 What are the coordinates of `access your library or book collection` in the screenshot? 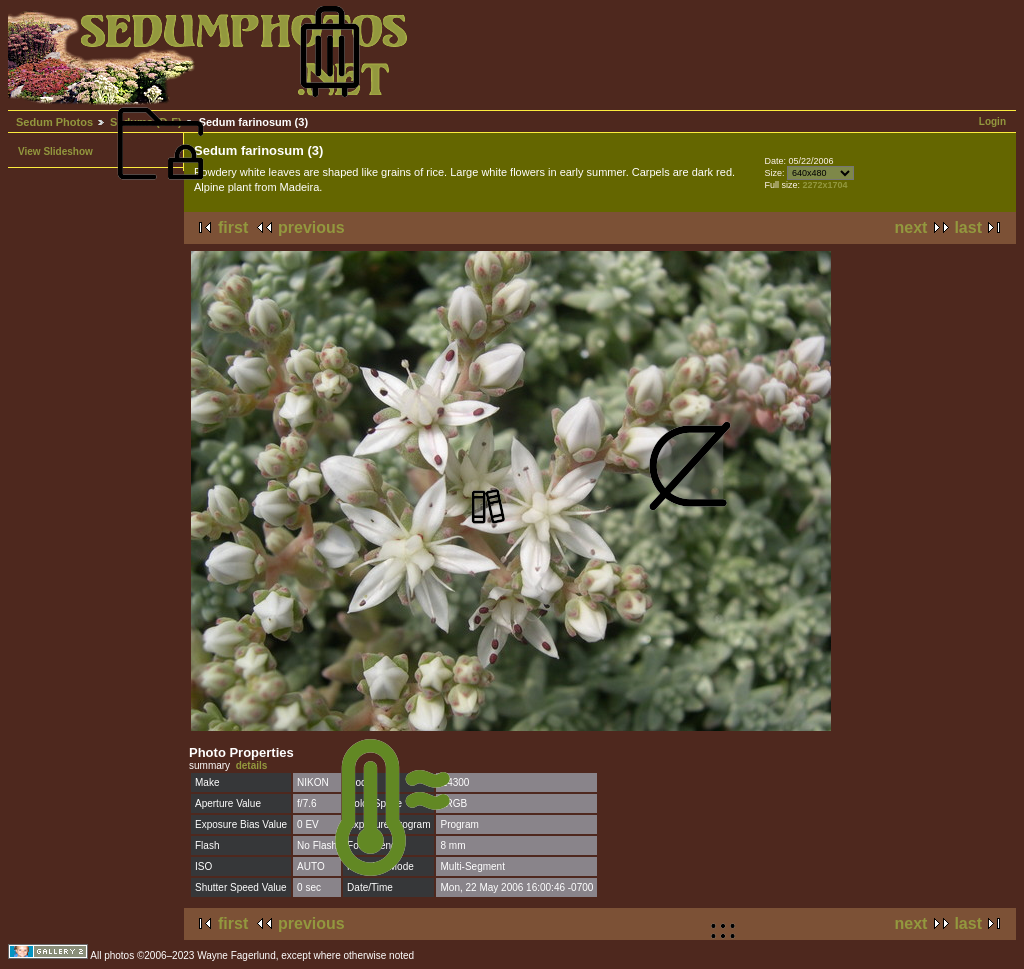 It's located at (487, 507).